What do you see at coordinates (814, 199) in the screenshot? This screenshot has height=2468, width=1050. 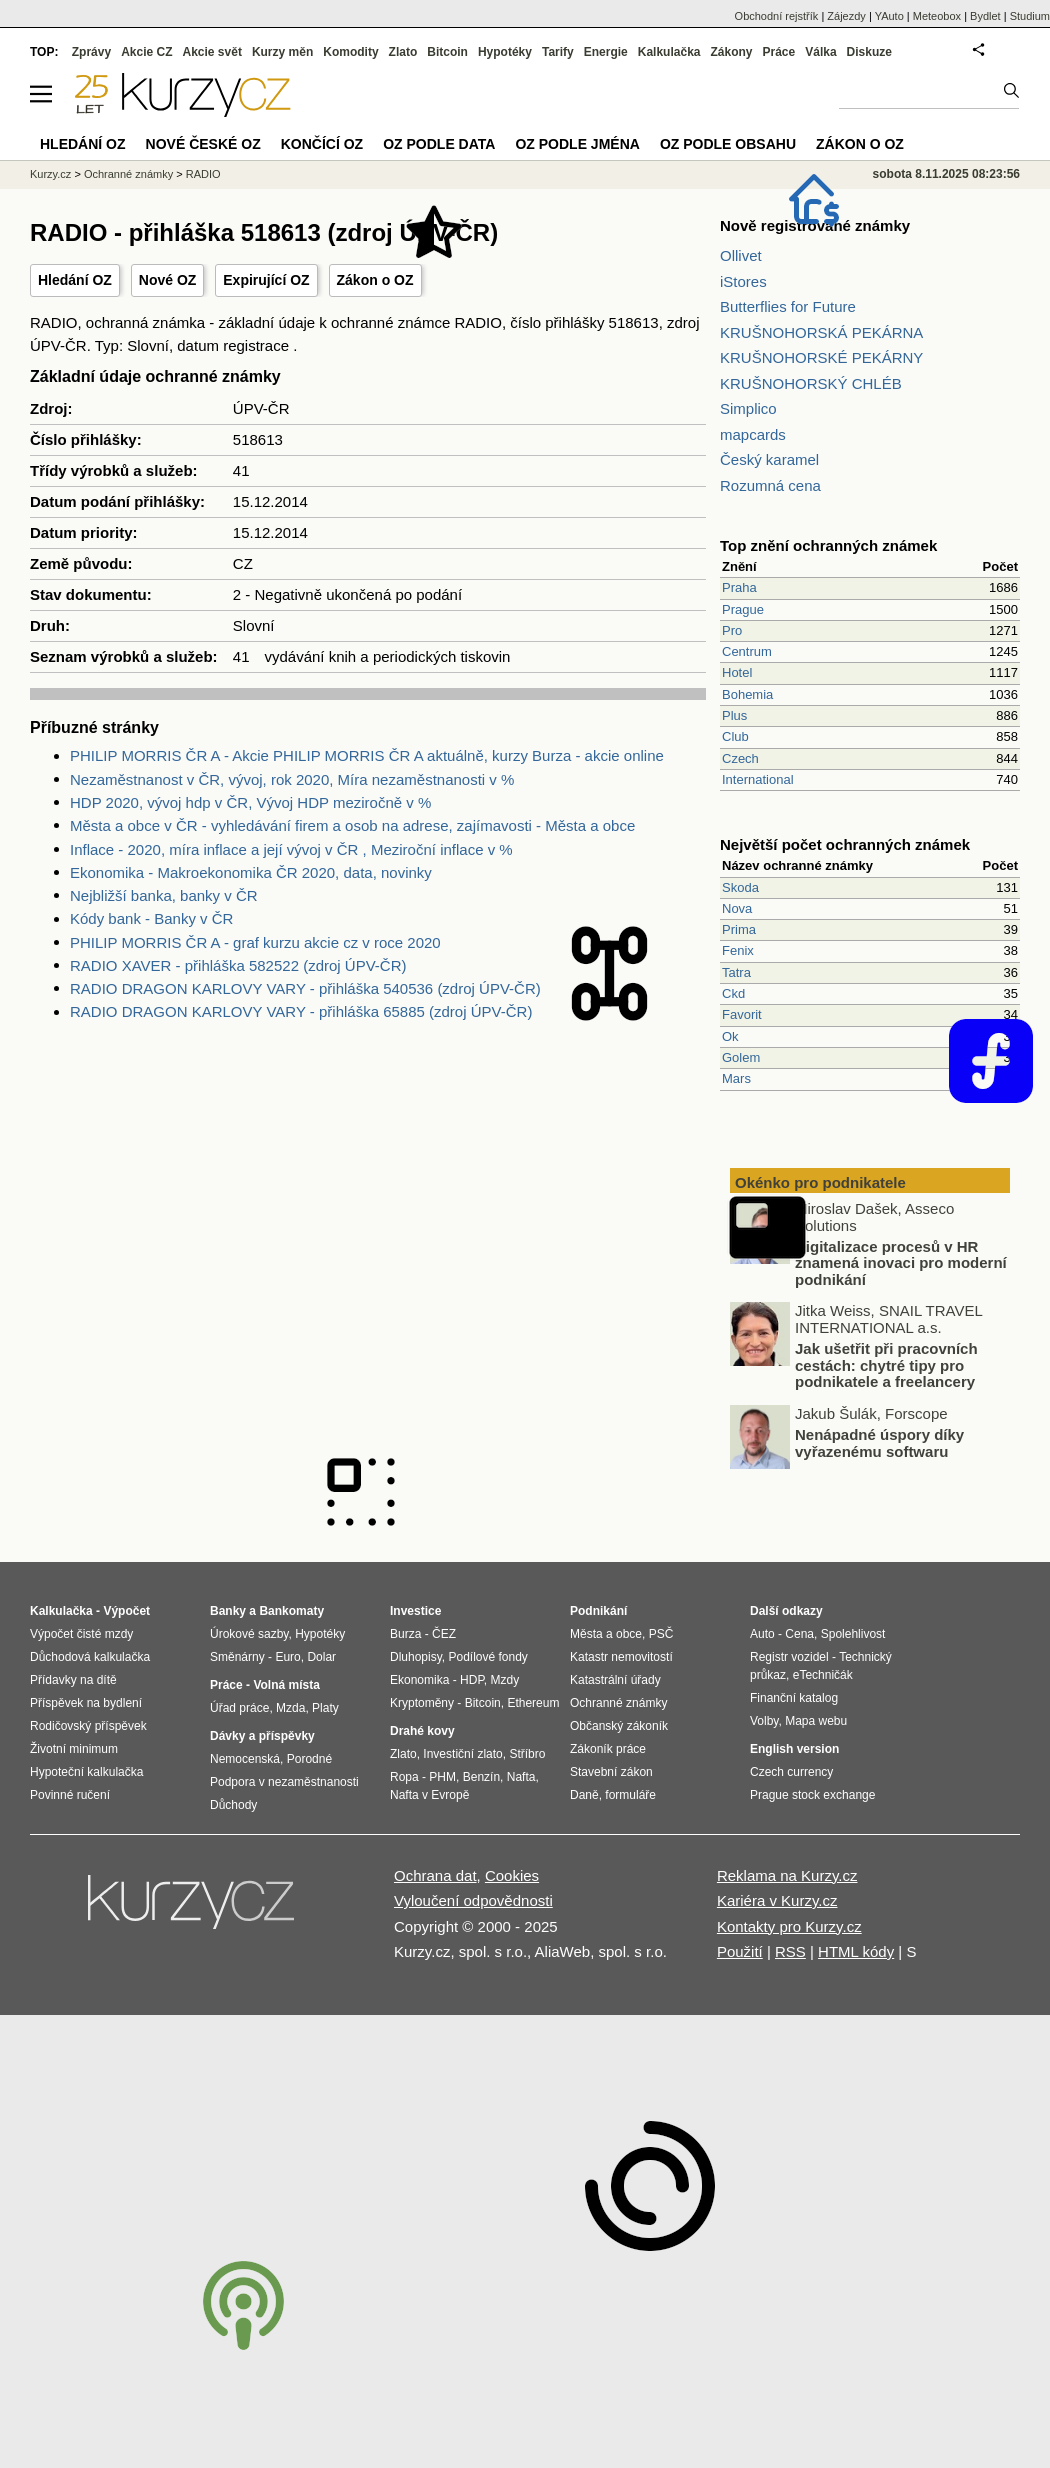 I see `view home financing or mortgage options` at bounding box center [814, 199].